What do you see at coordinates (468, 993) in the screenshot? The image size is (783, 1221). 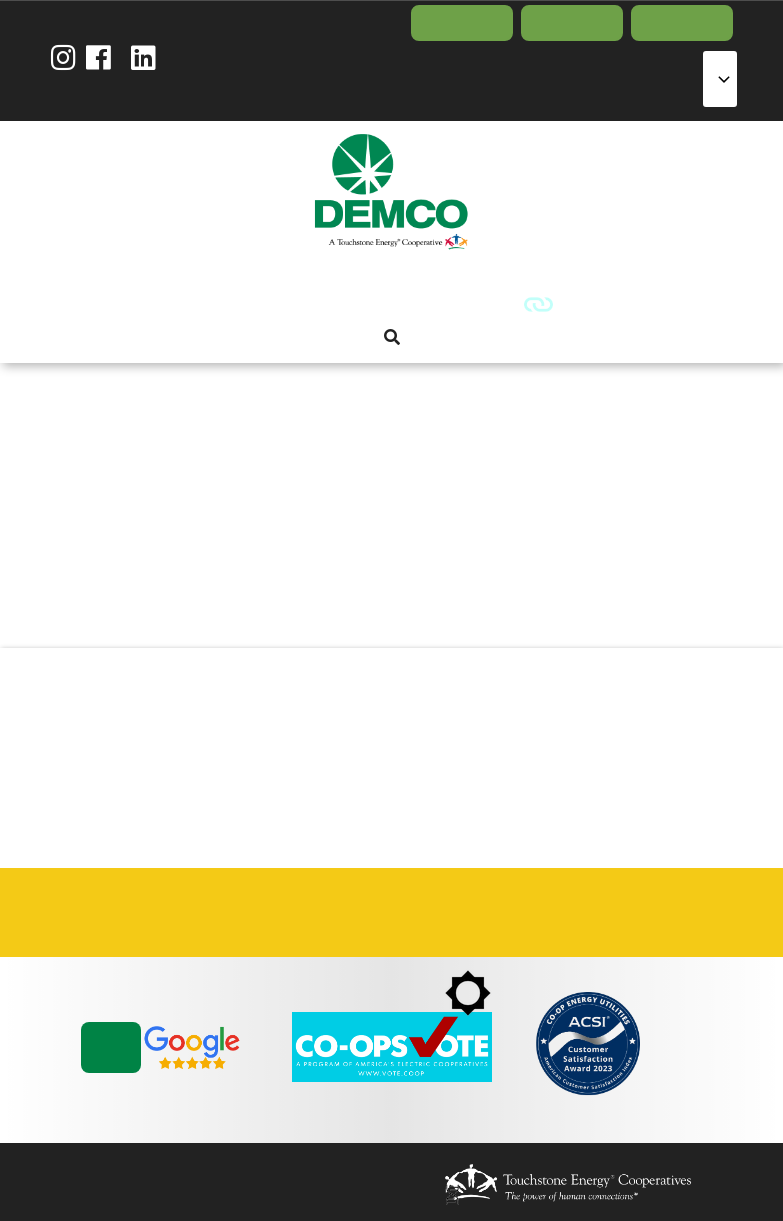 I see `adjust screen brightness settings` at bounding box center [468, 993].